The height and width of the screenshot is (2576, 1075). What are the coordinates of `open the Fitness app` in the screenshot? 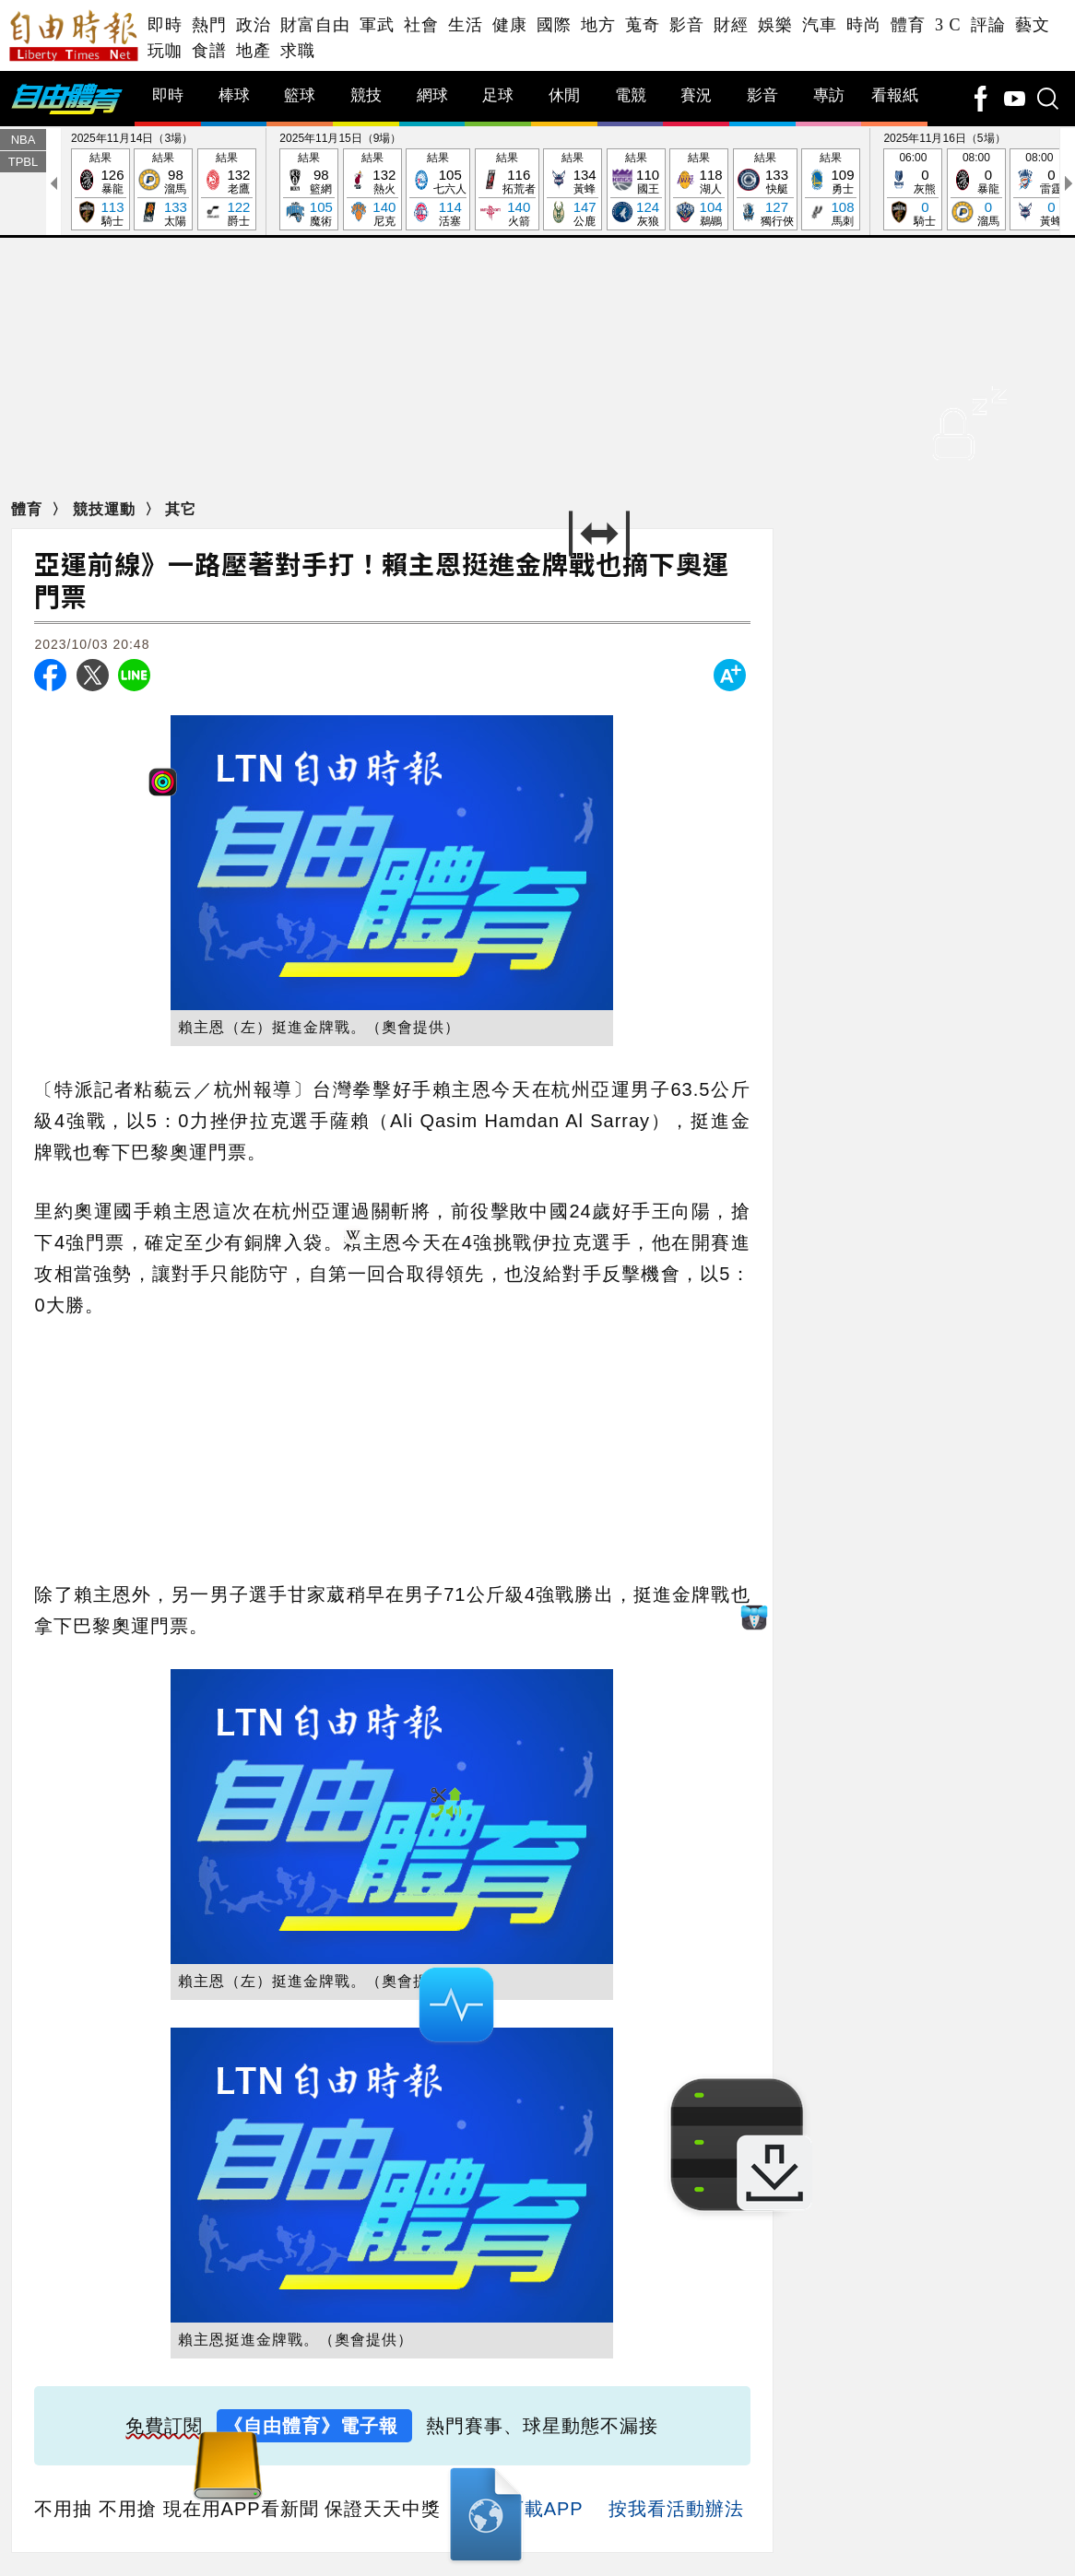 It's located at (162, 782).